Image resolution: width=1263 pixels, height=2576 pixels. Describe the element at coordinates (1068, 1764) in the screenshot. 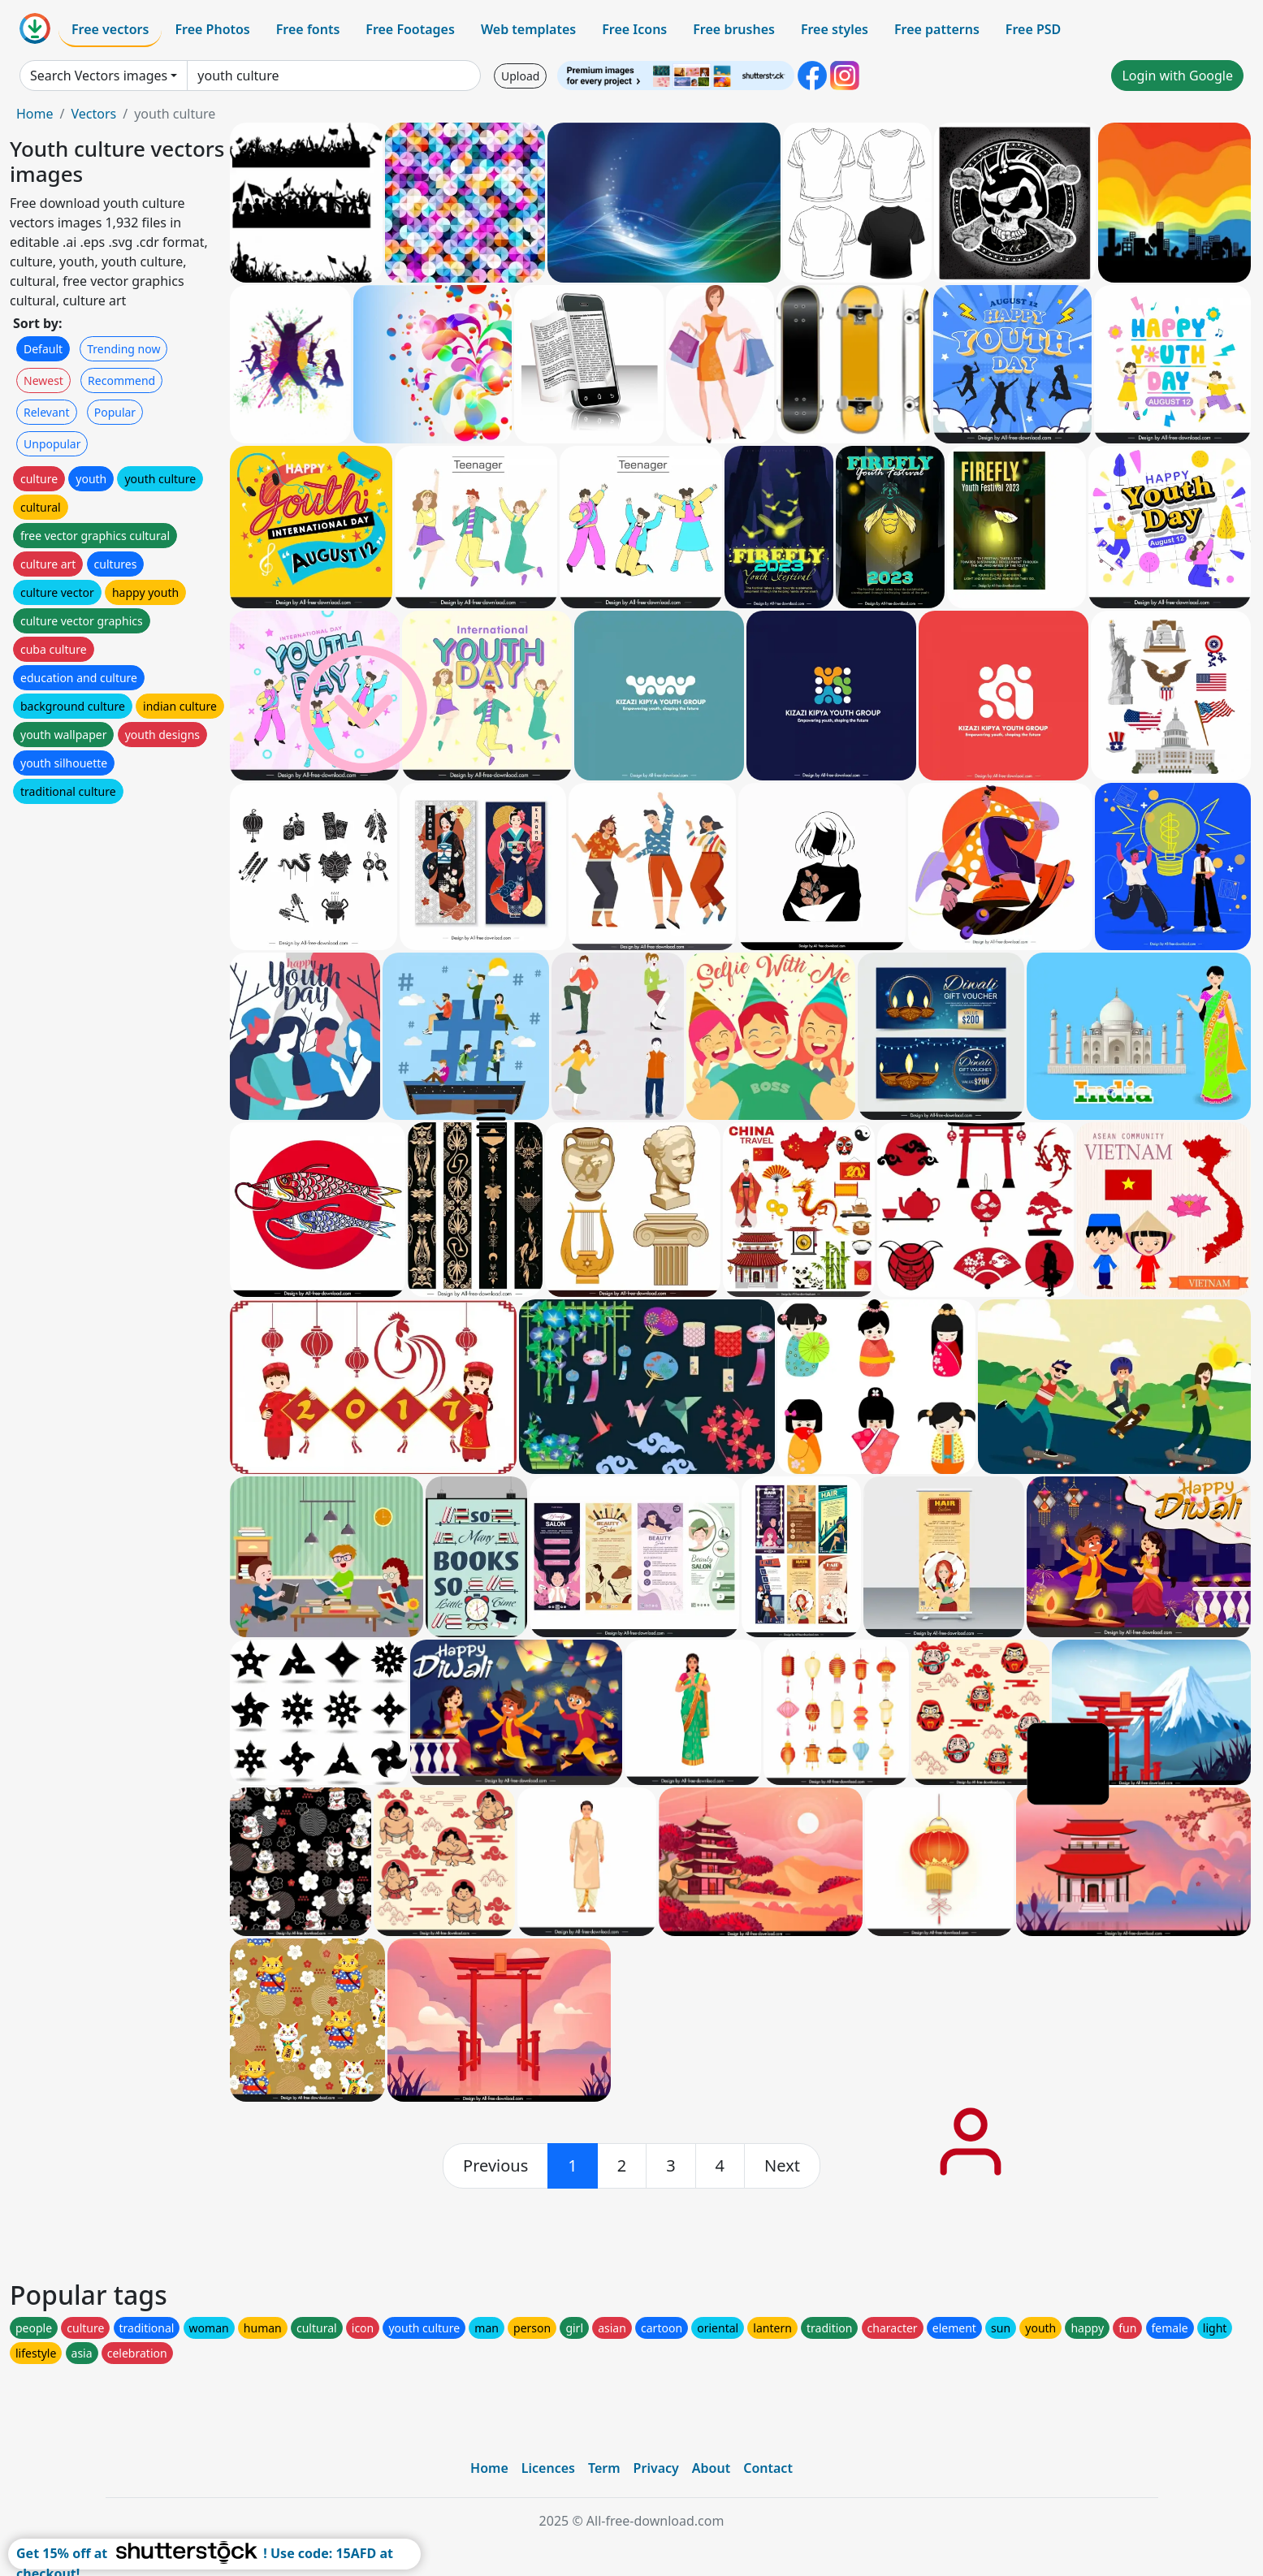

I see `stop or halt media playback` at that location.